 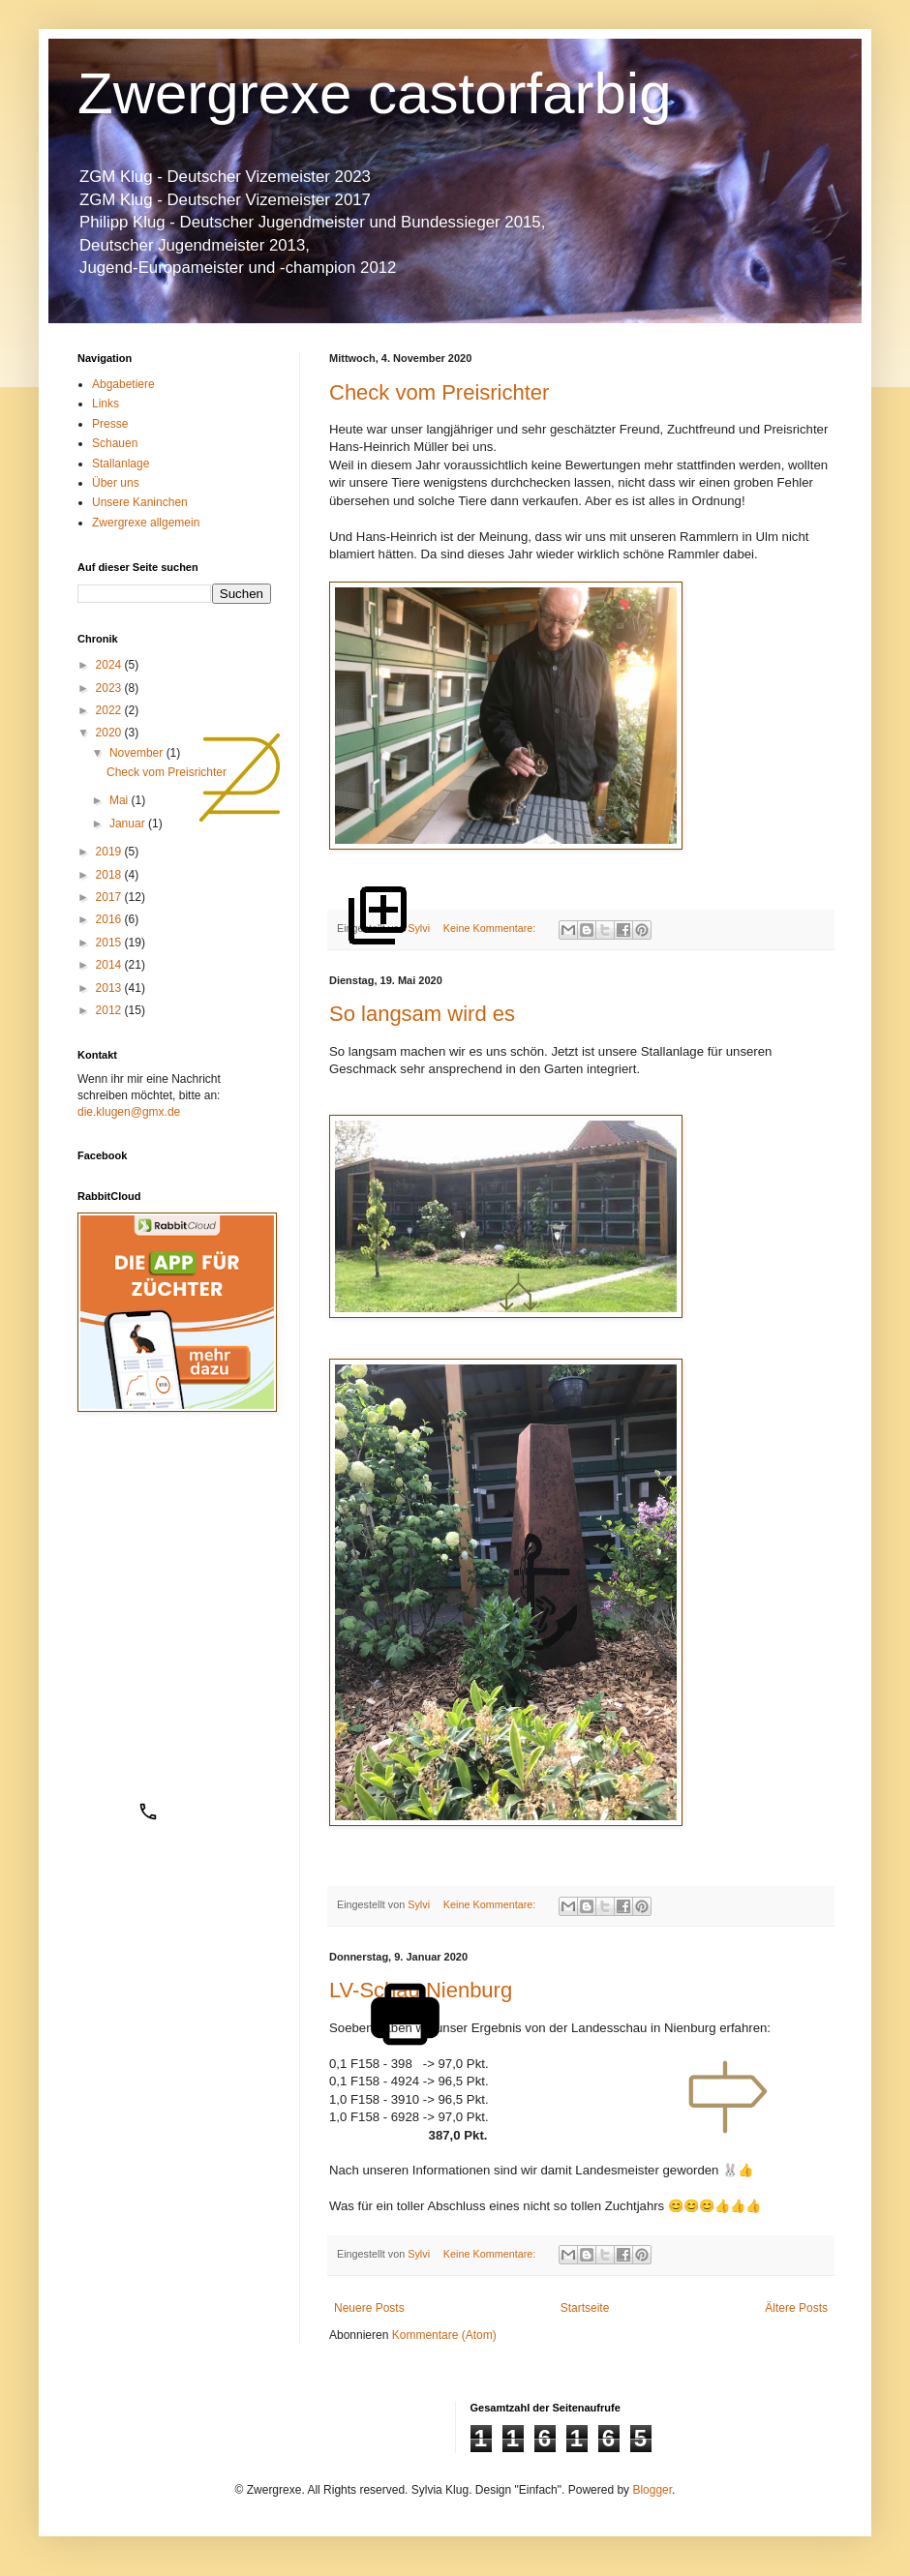 What do you see at coordinates (378, 915) in the screenshot?
I see `add a new photo to your collection` at bounding box center [378, 915].